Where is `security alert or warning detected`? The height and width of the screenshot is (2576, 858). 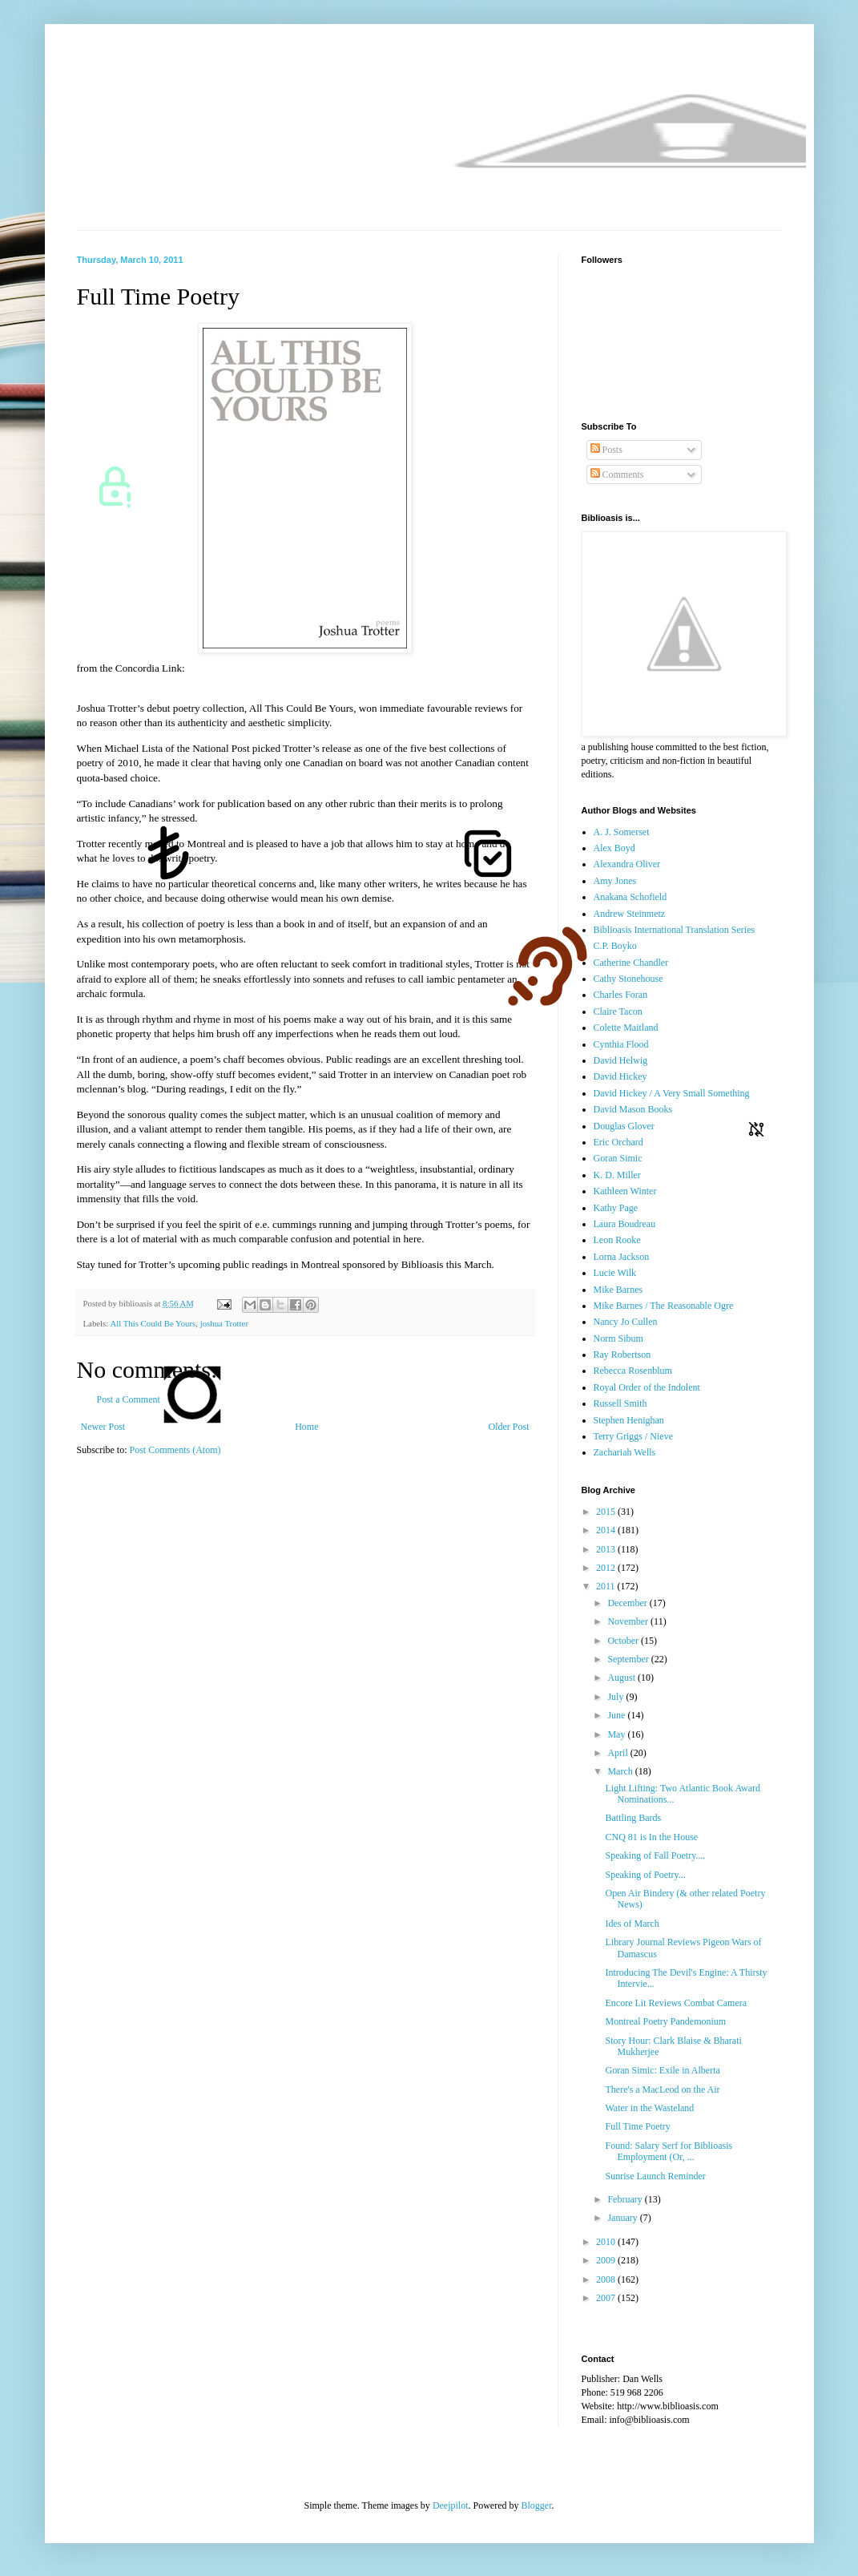 security alert or warning detected is located at coordinates (115, 486).